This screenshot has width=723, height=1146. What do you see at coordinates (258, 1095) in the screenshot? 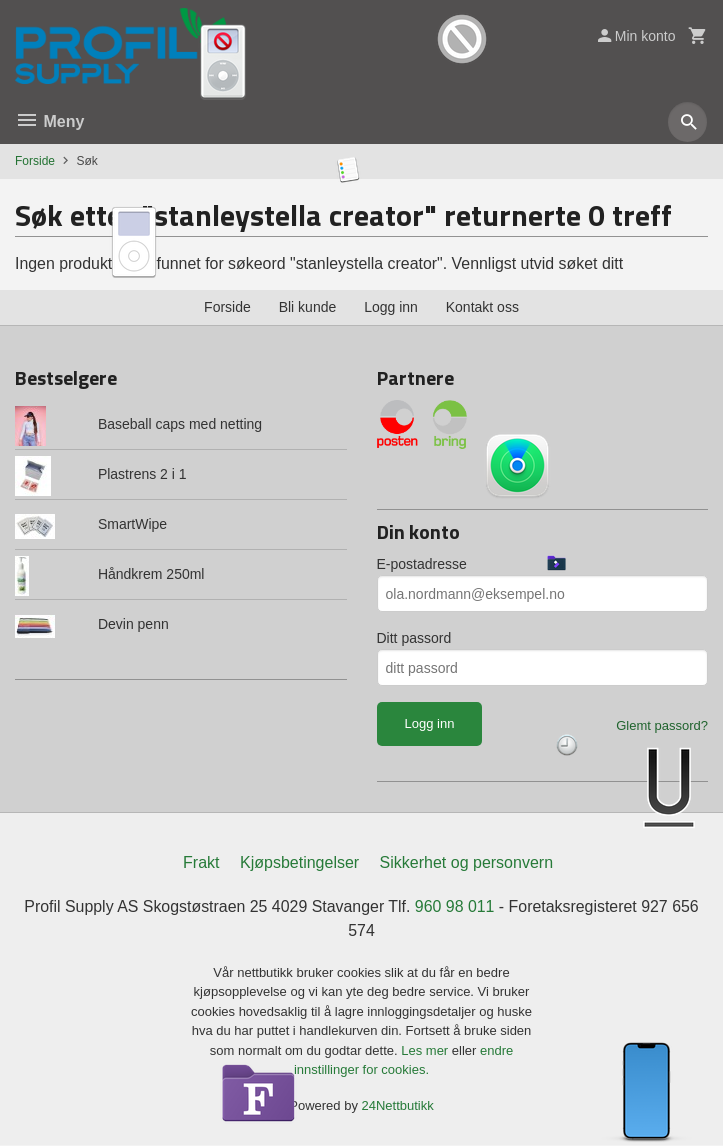
I see `folder containing fortran source code files` at bounding box center [258, 1095].